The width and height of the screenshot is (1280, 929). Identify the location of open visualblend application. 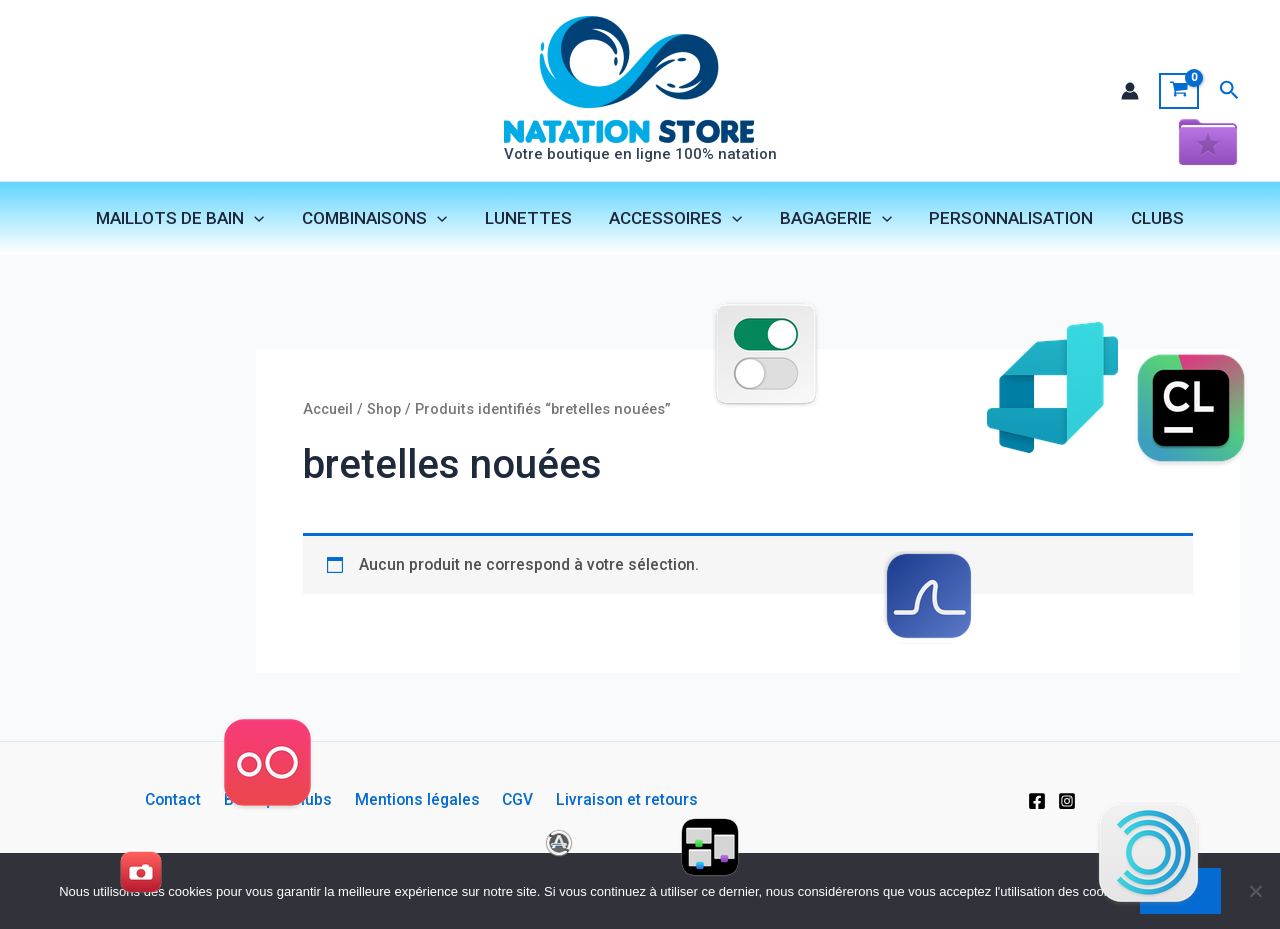
(1052, 387).